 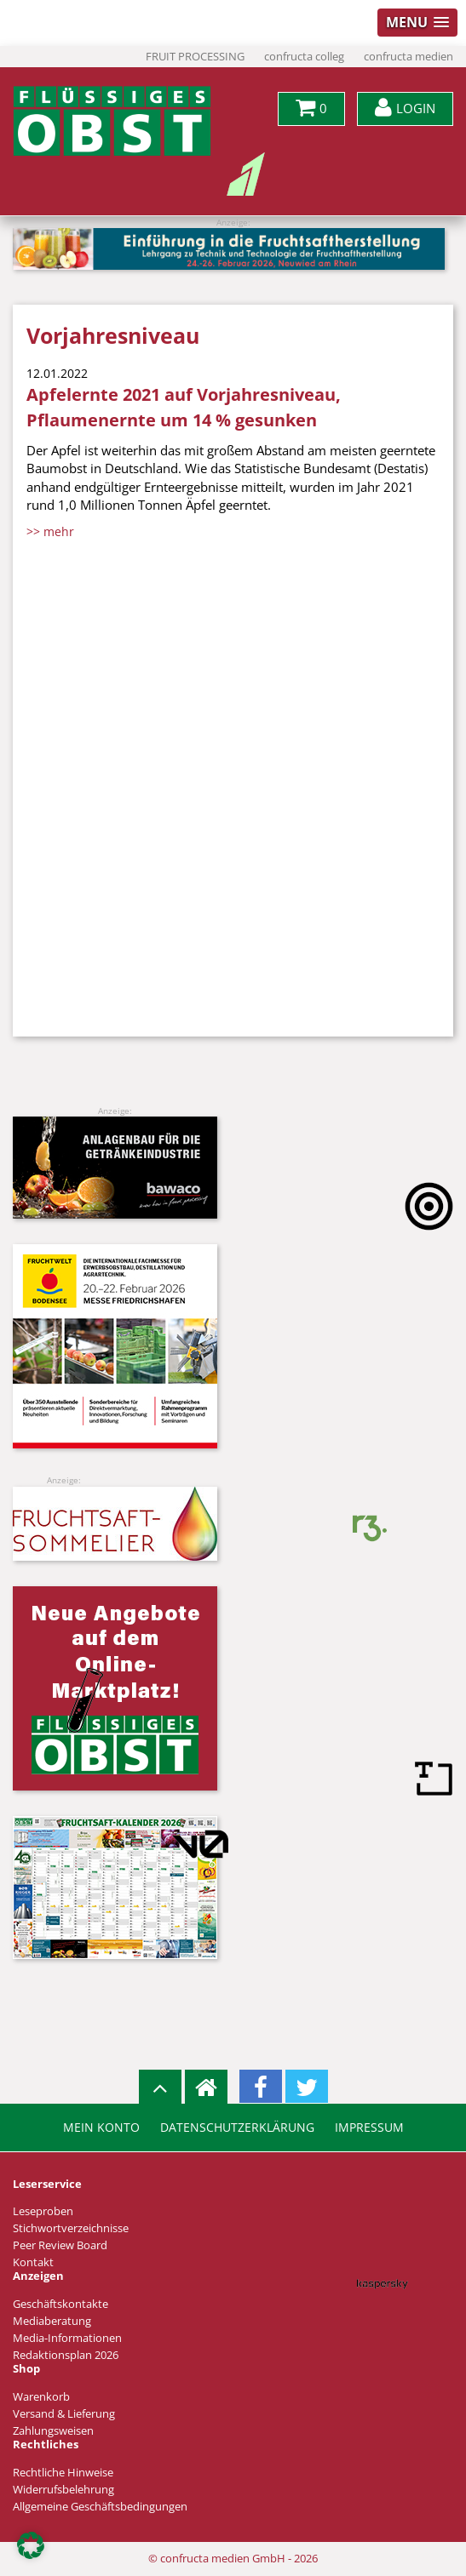 What do you see at coordinates (429, 1206) in the screenshot?
I see `activate focus mode` at bounding box center [429, 1206].